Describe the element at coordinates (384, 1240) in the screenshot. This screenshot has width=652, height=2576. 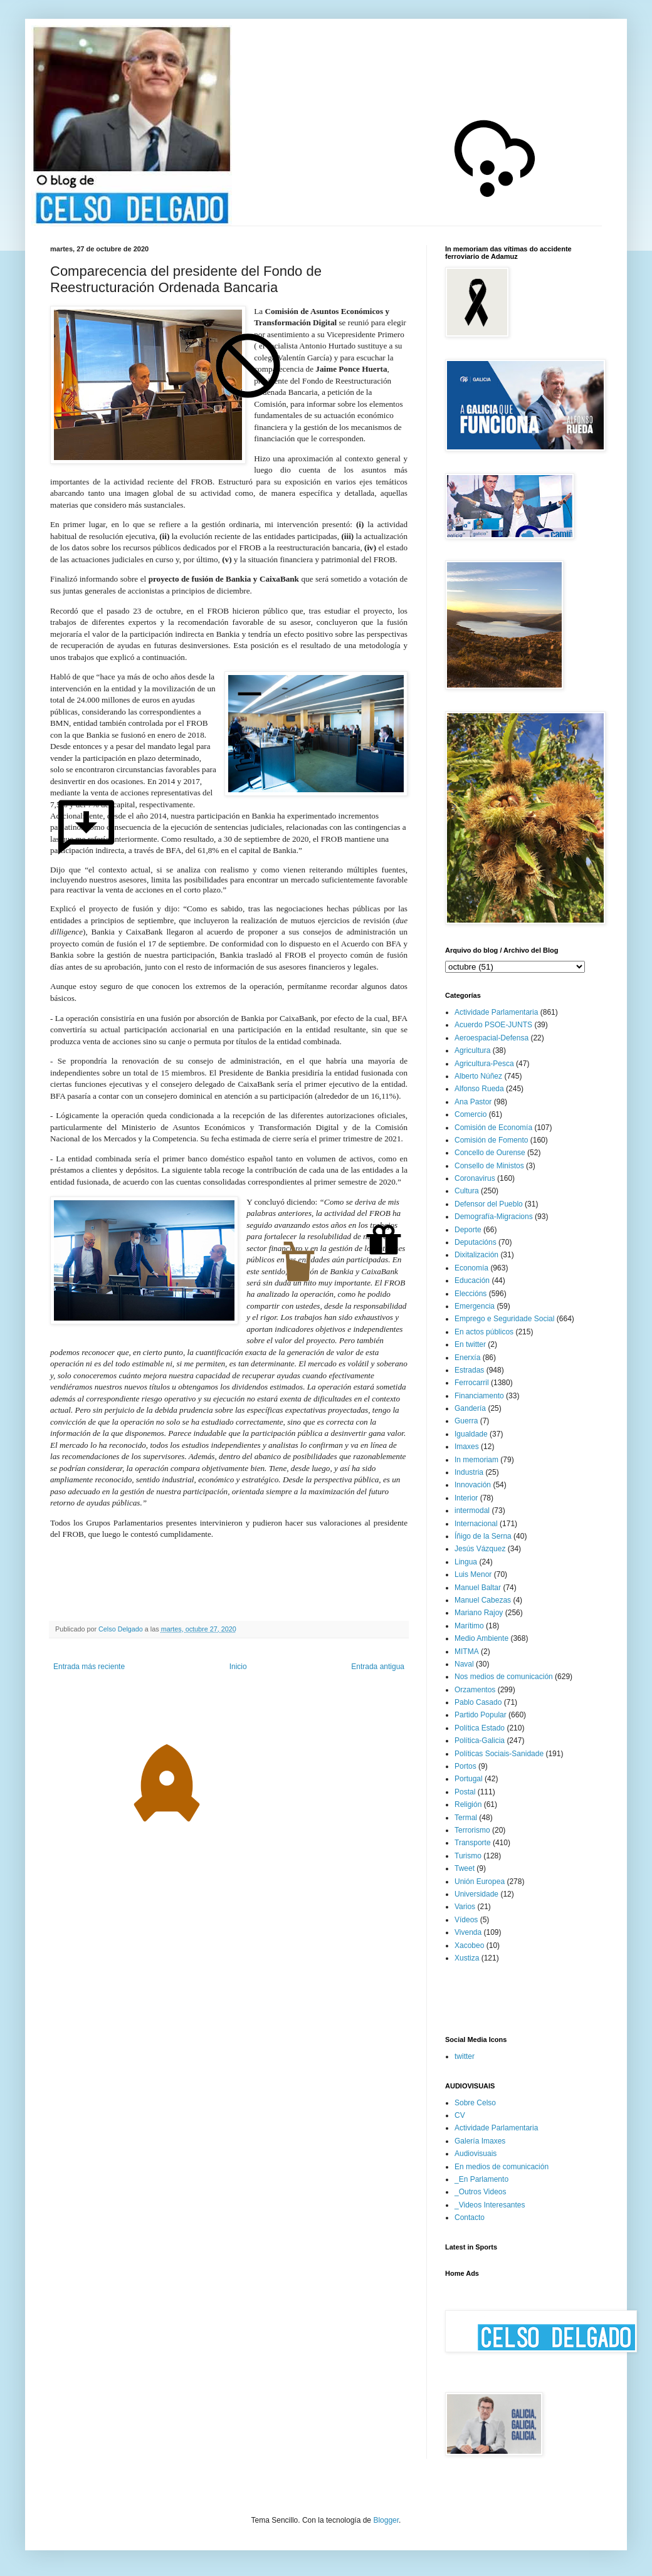
I see `view or redeem a gift` at that location.